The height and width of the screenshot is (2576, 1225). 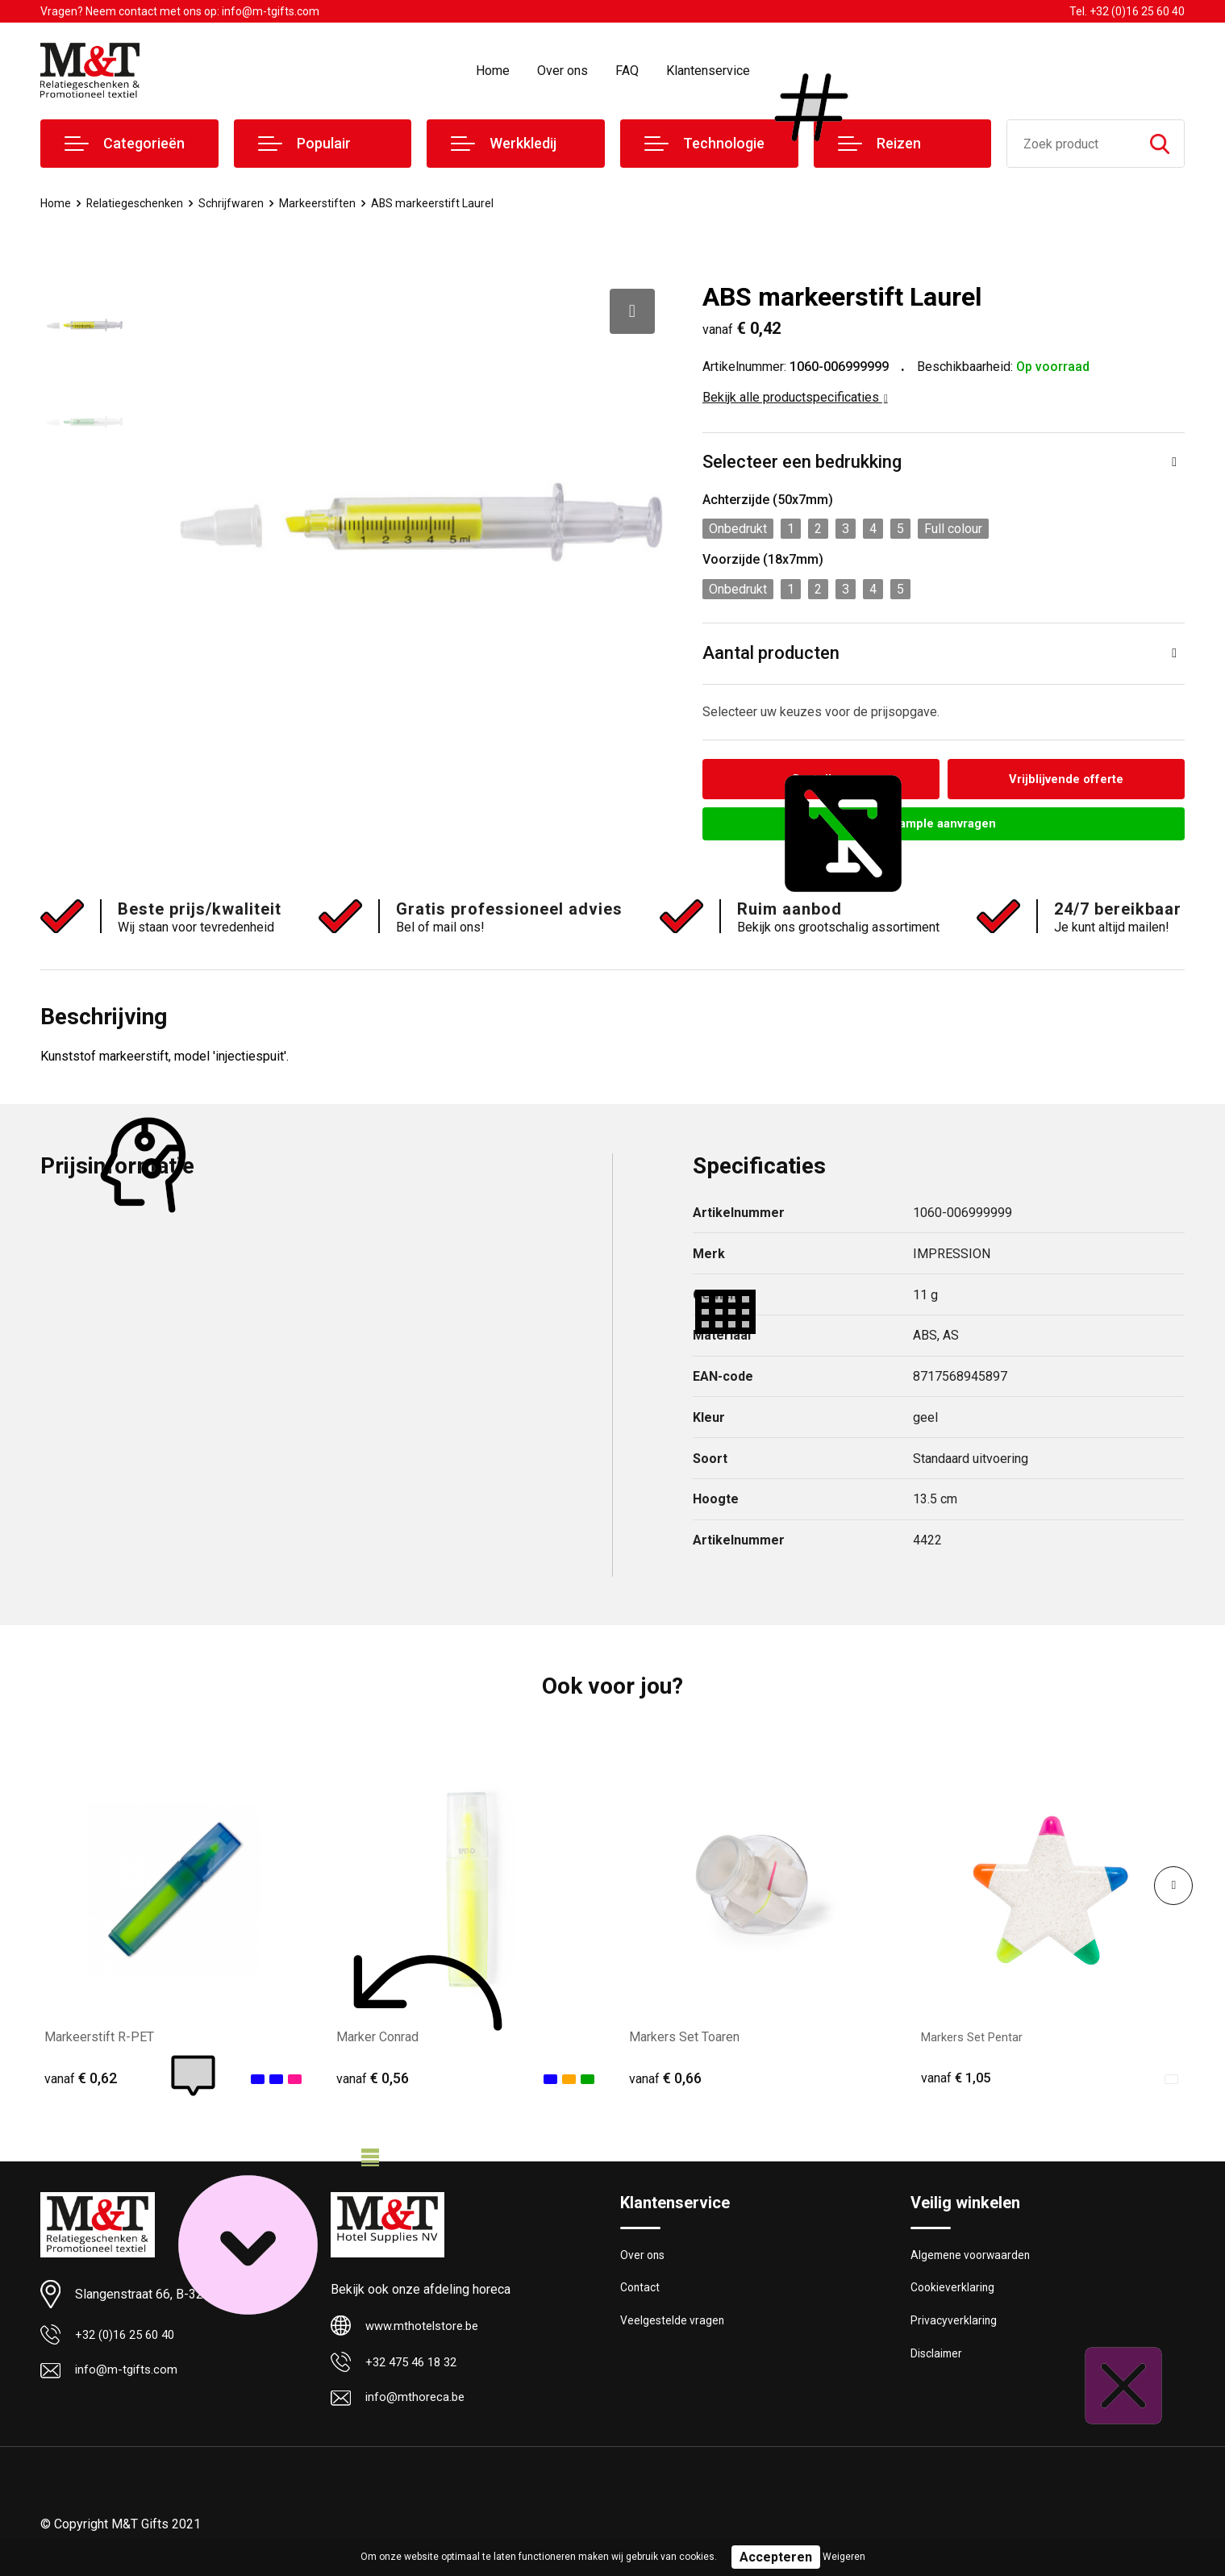 I want to click on switch to comfortable grid view, so click(x=723, y=1311).